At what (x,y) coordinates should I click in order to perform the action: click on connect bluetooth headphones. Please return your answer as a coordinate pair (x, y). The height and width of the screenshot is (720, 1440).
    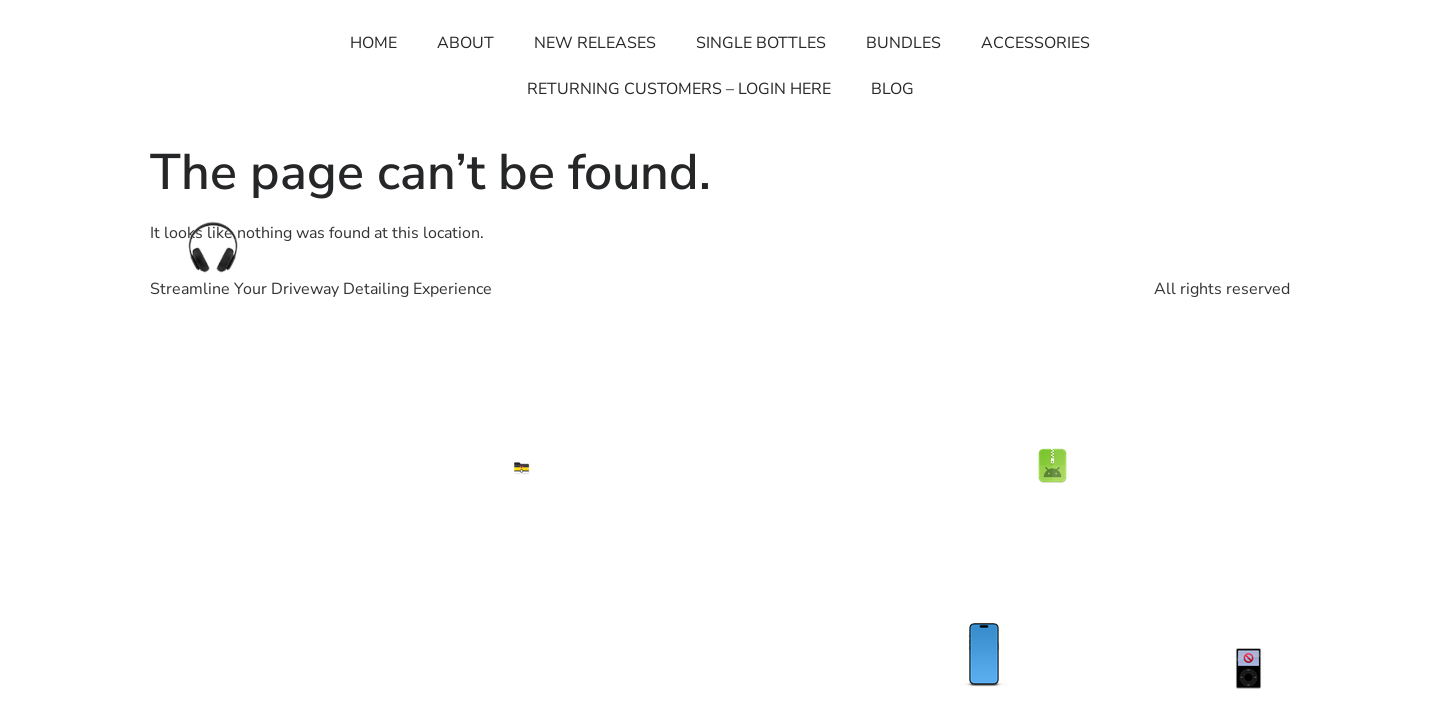
    Looking at the image, I should click on (213, 248).